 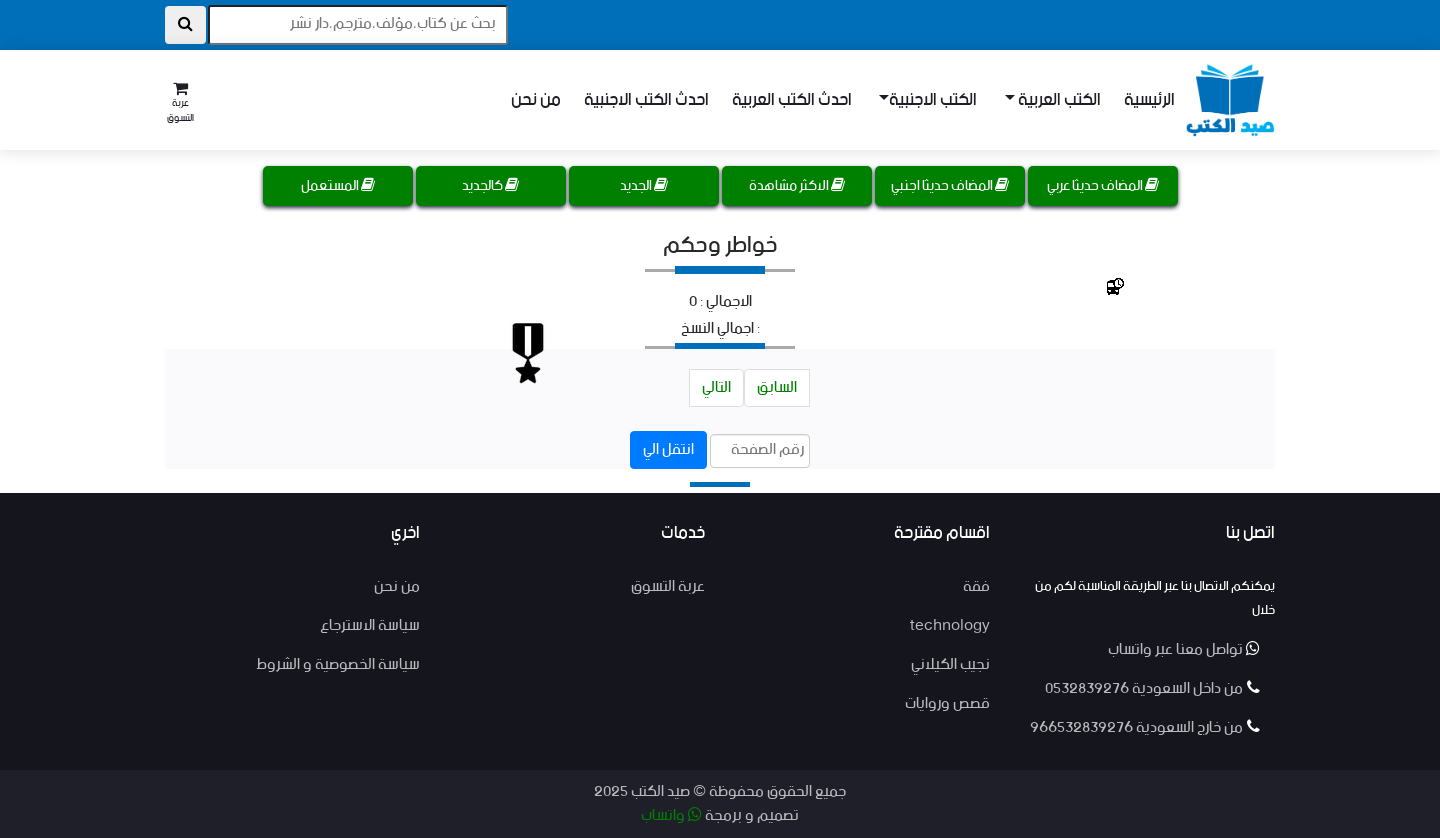 What do you see at coordinates (528, 354) in the screenshot?
I see `view achievements or awards` at bounding box center [528, 354].